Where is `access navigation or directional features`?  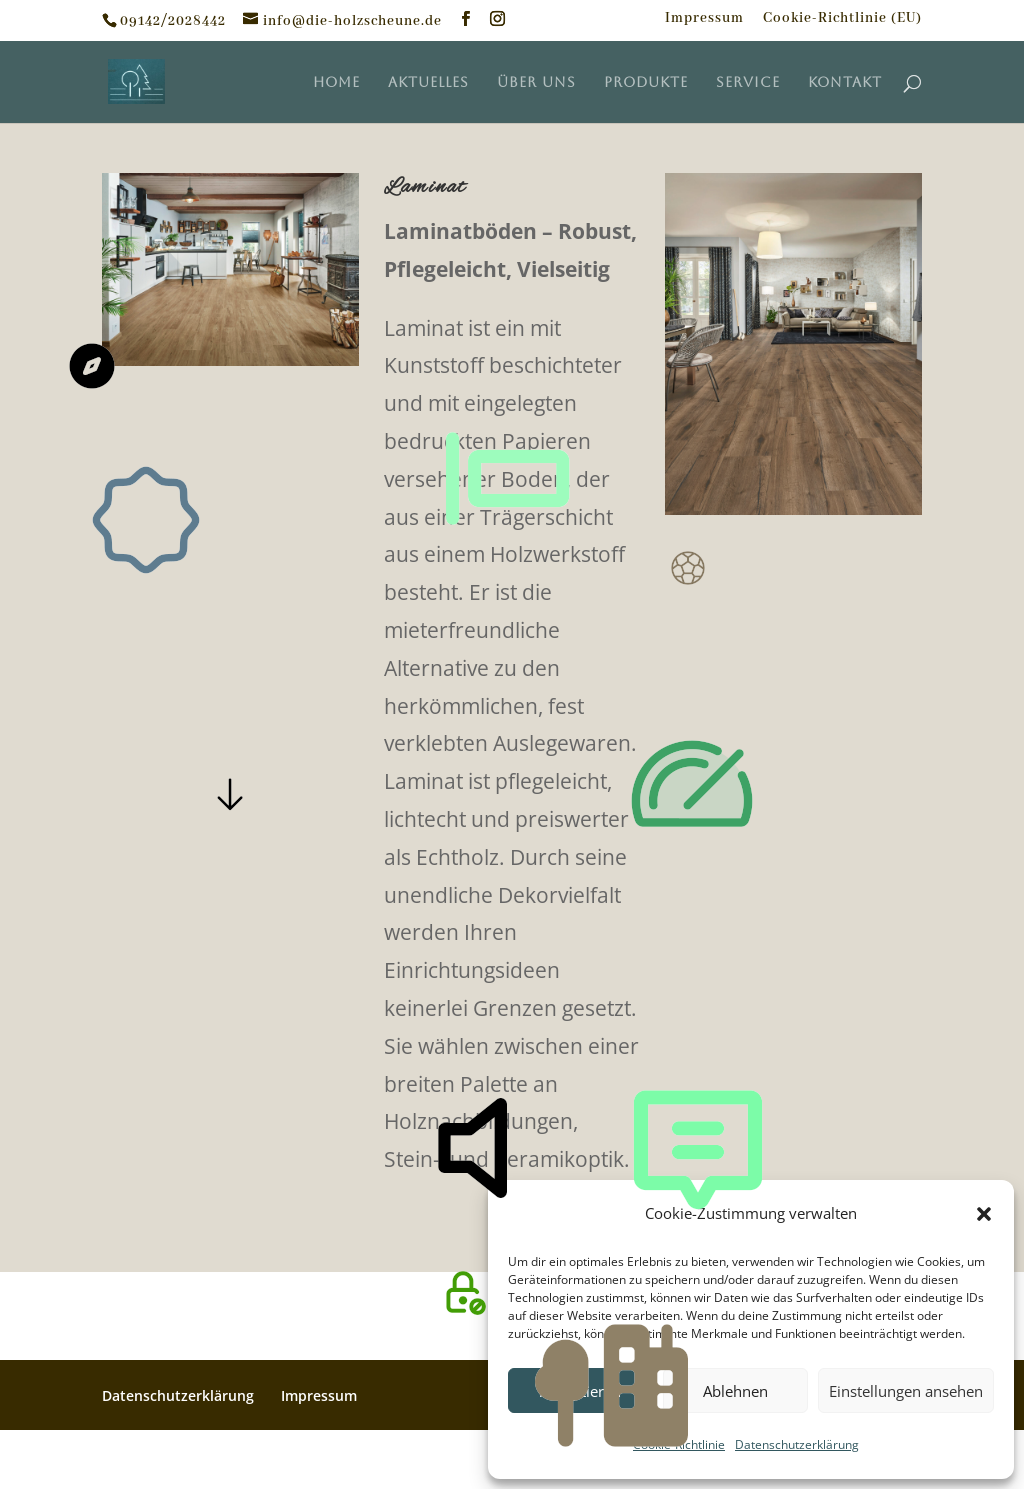 access navigation or directional features is located at coordinates (92, 366).